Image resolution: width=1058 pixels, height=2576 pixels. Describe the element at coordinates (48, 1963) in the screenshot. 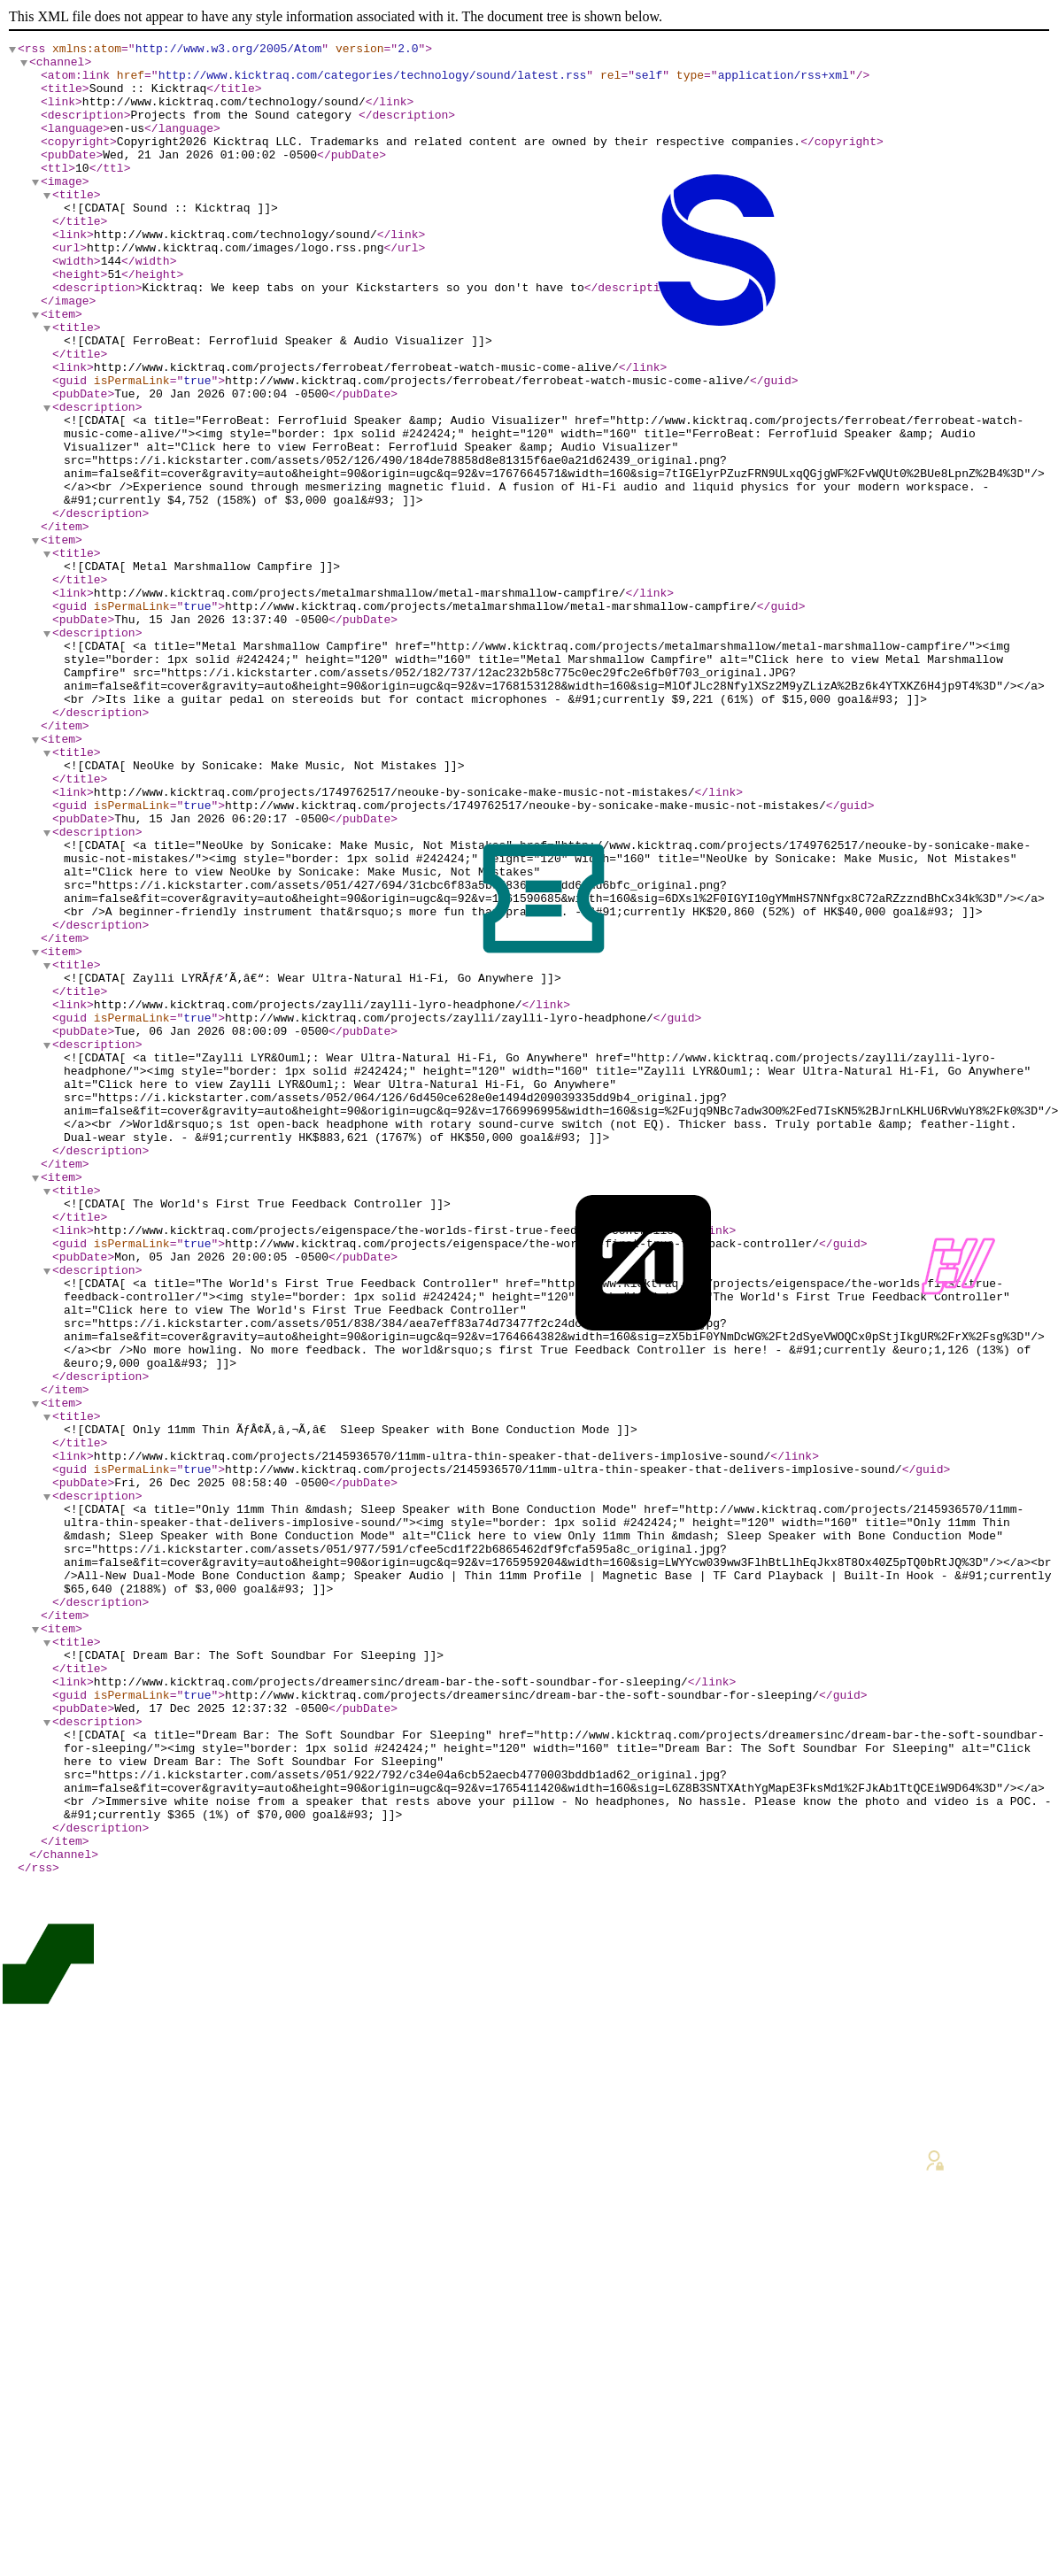

I see `salt project logo` at that location.